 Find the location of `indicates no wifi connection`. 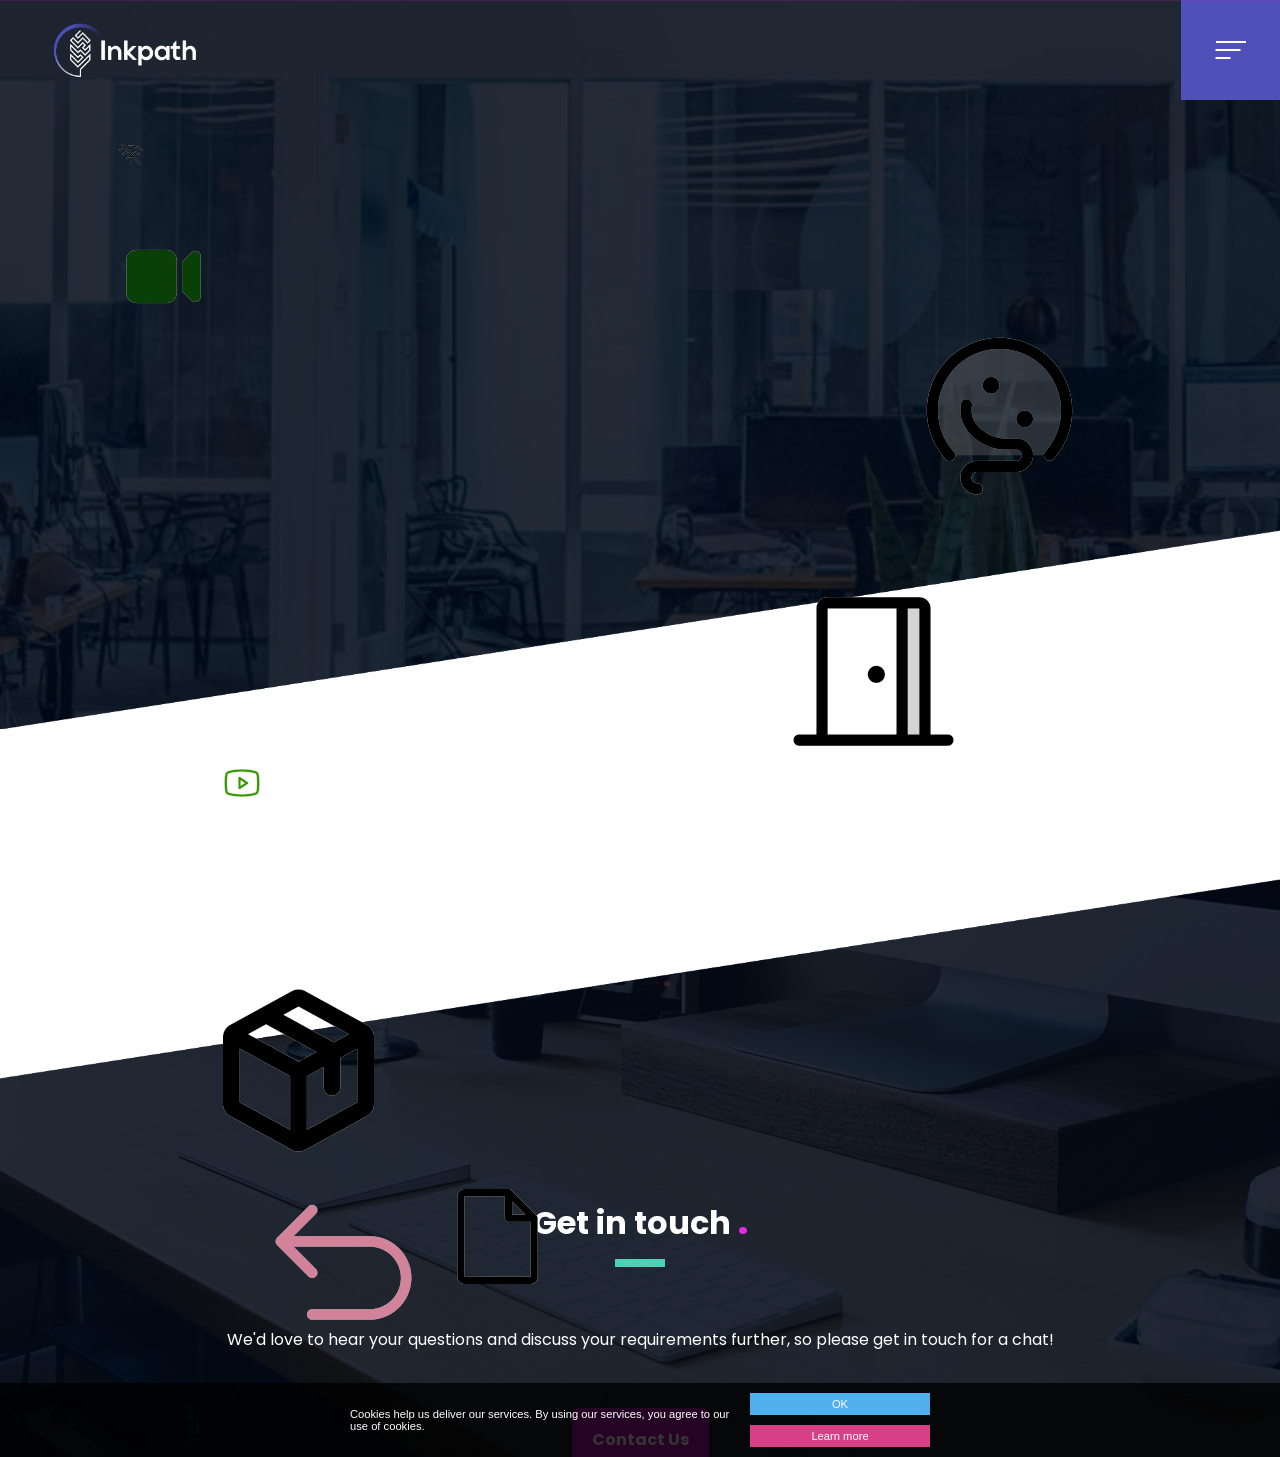

indicates no wifi connection is located at coordinates (131, 154).